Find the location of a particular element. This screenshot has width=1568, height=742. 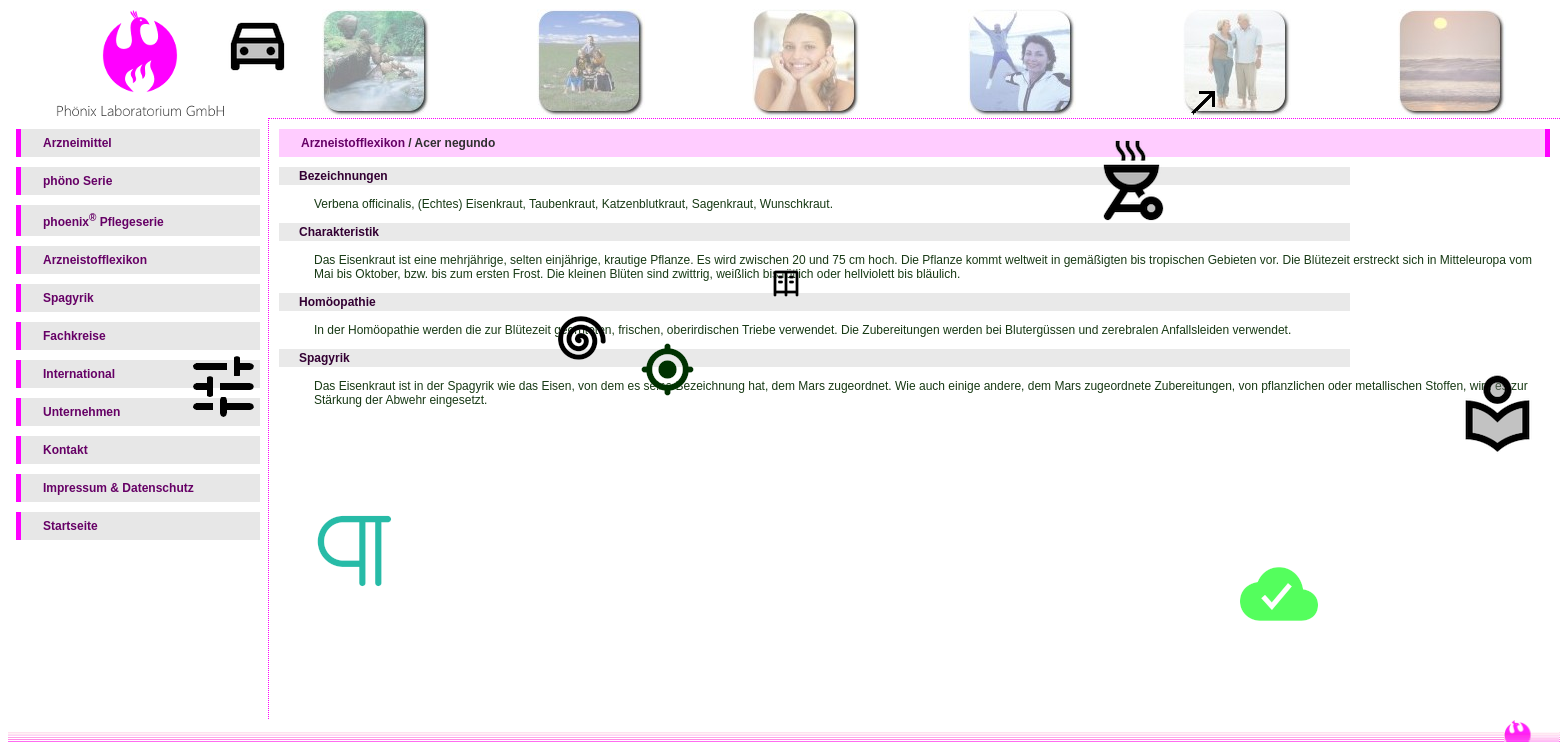

access outdoor cooking or grilling recipes is located at coordinates (1131, 180).